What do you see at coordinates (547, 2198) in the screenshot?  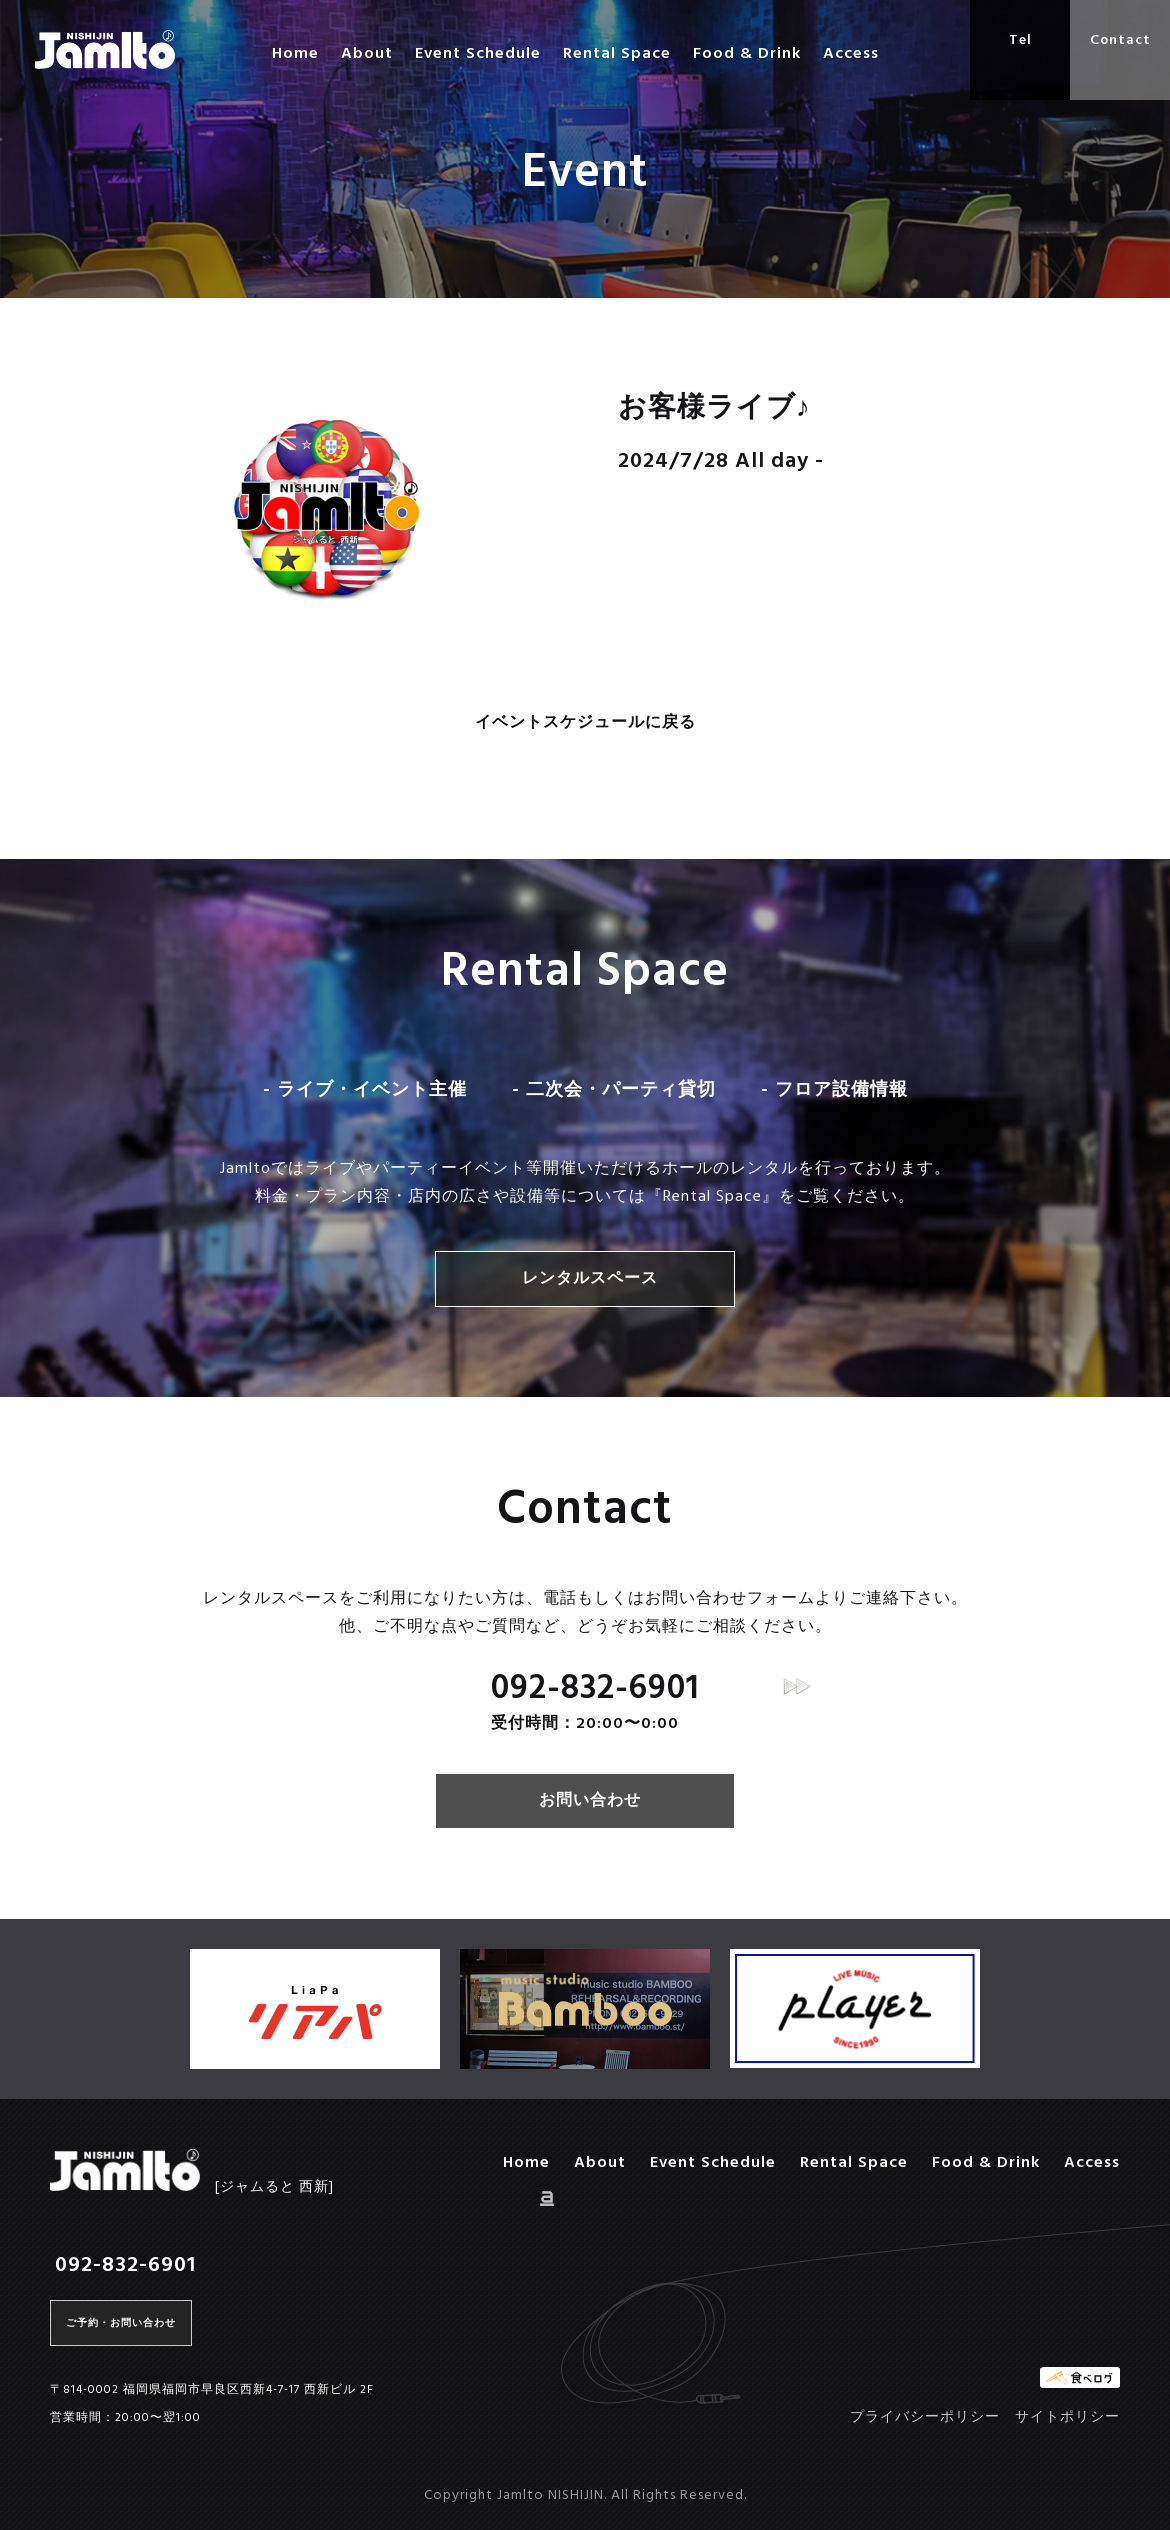 I see `apply underline formatting to selected text` at bounding box center [547, 2198].